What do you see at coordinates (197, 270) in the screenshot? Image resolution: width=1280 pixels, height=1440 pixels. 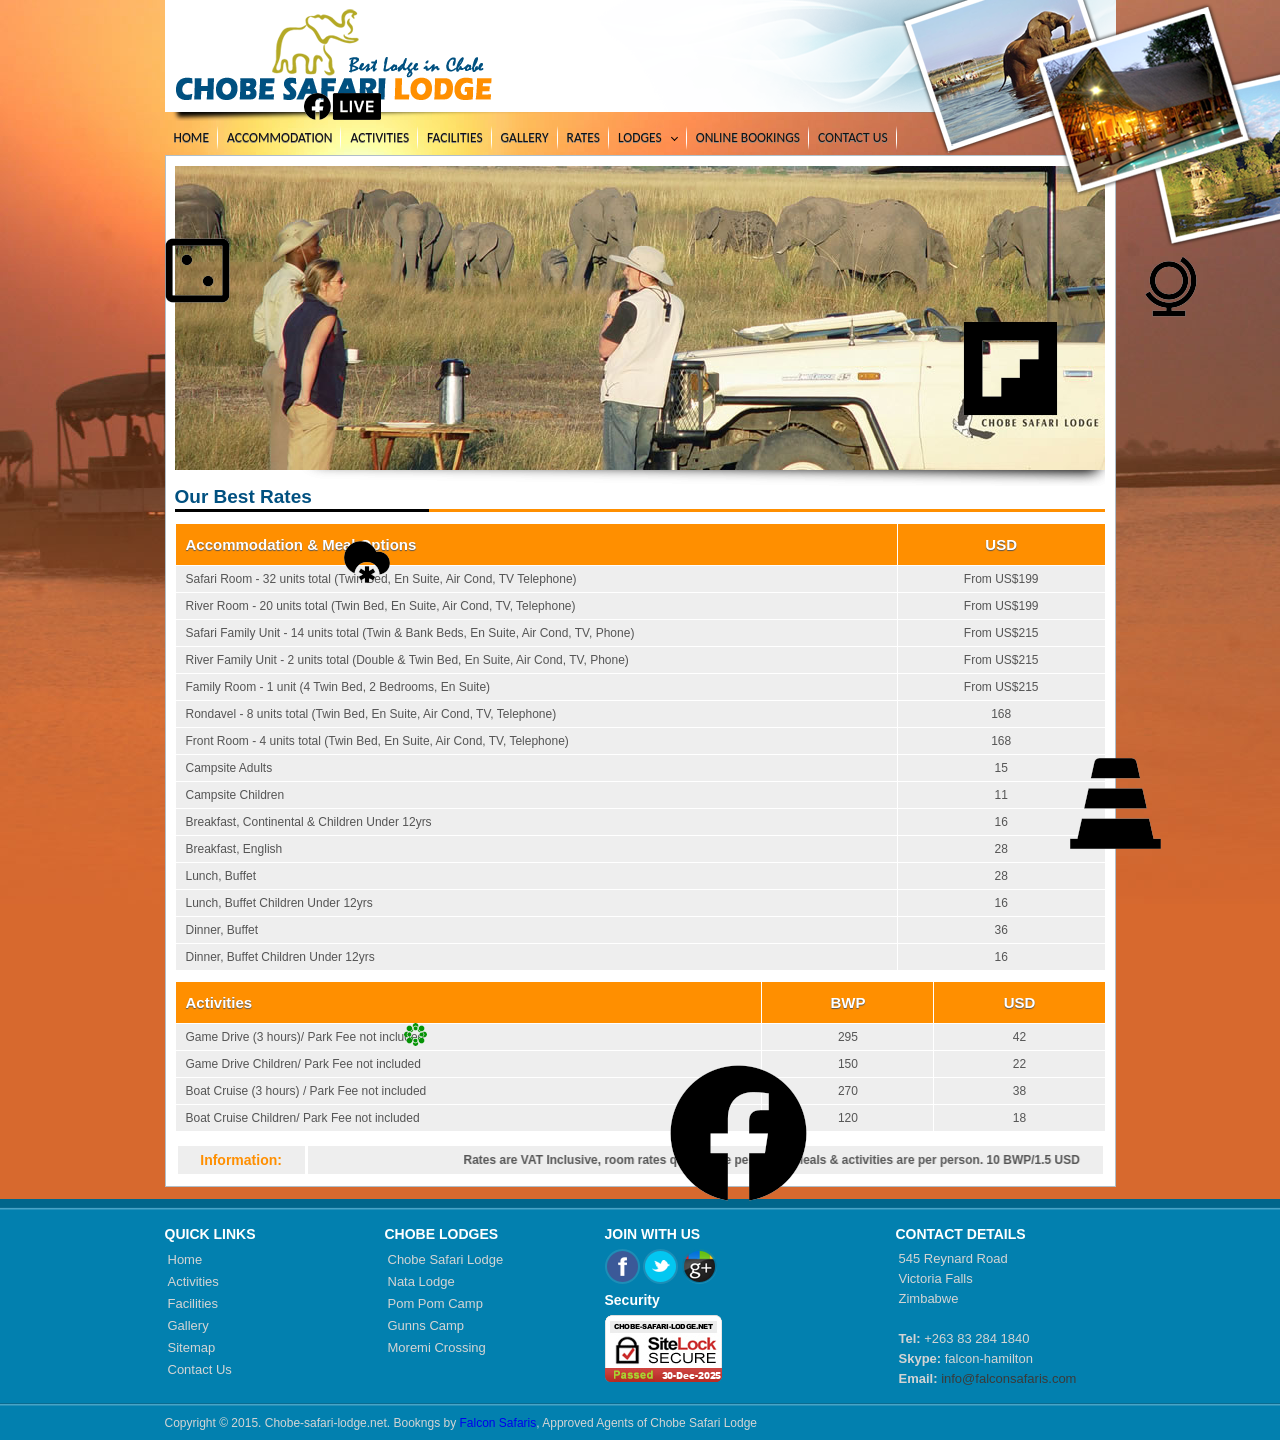 I see `roll the dice or randomize` at bounding box center [197, 270].